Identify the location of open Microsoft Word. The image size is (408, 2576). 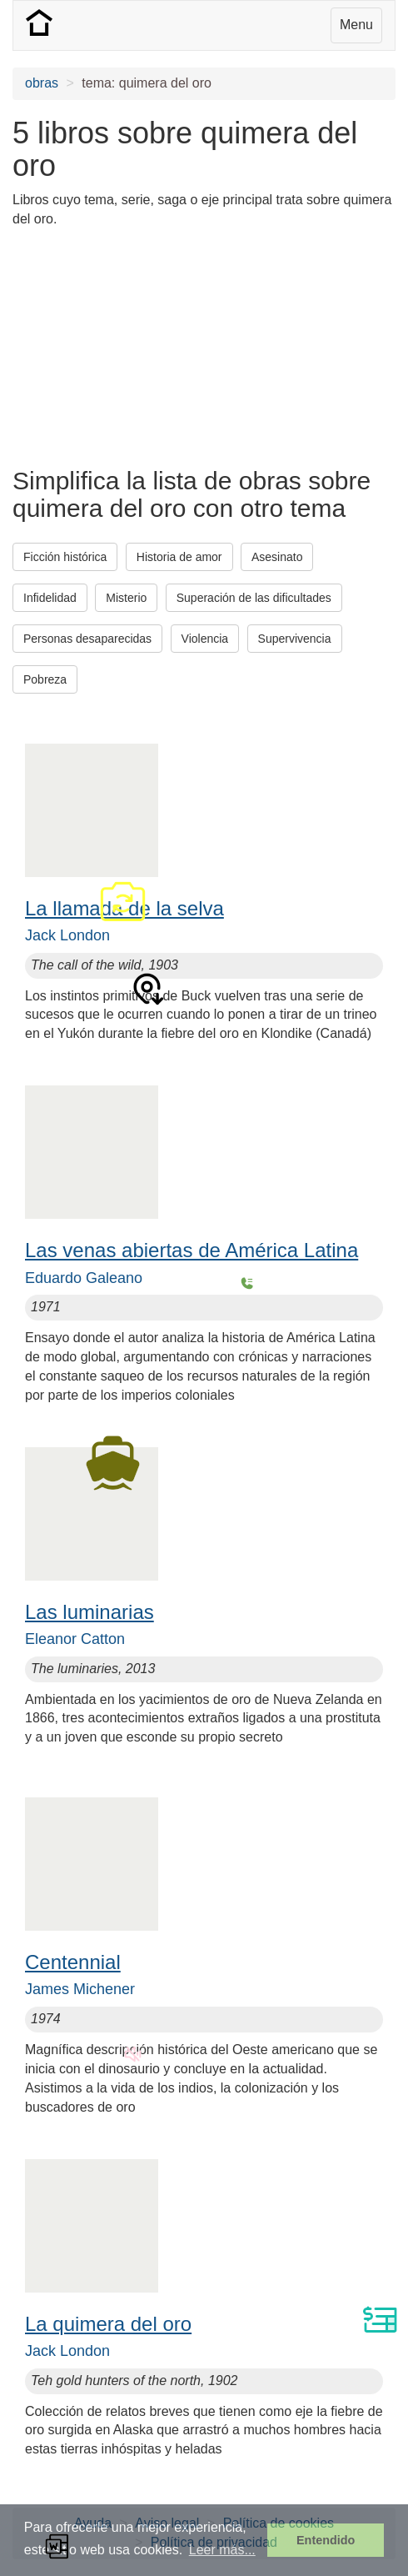
(57, 2546).